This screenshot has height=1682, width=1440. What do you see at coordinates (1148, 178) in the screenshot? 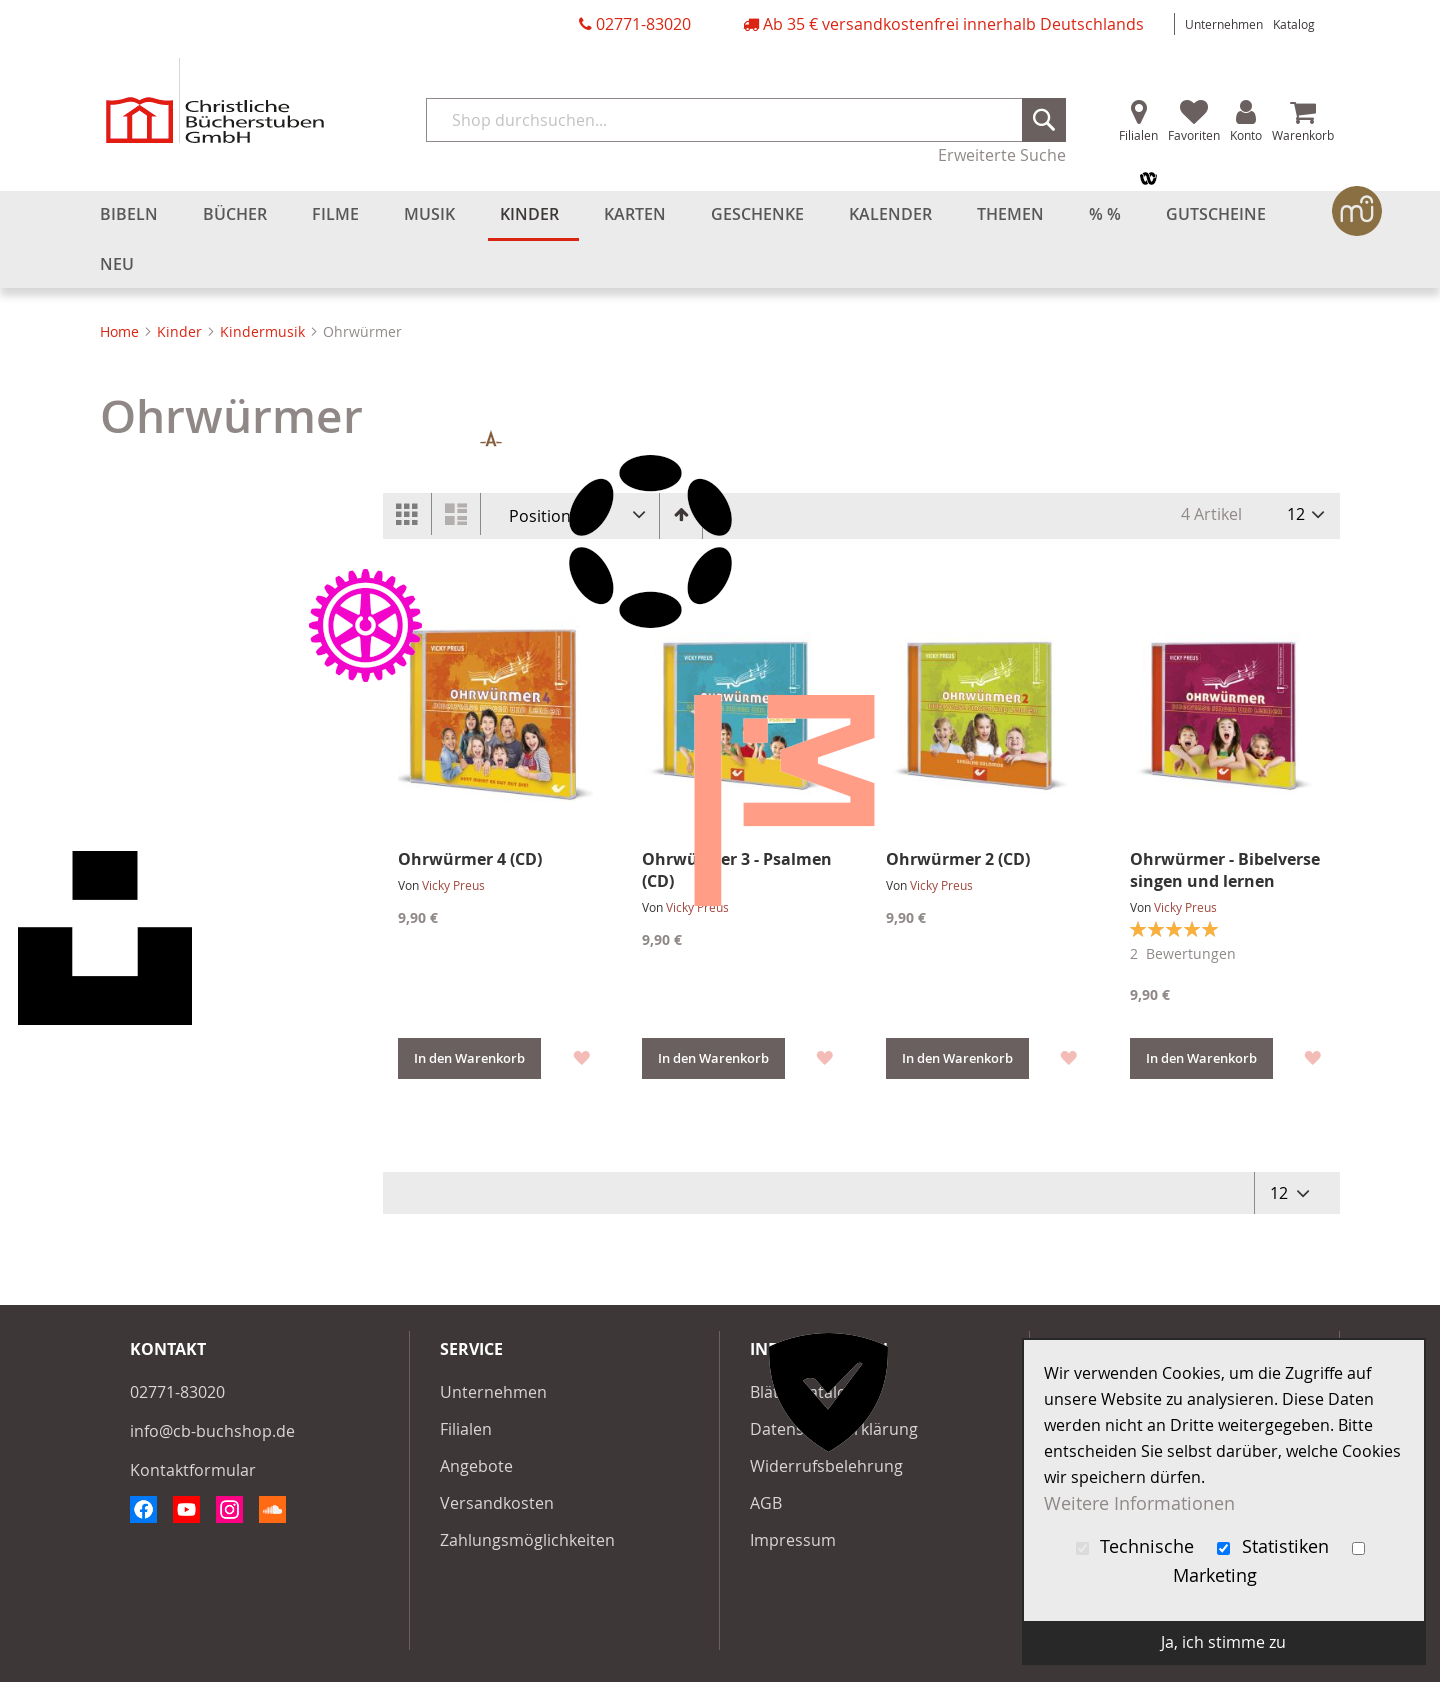
I see `open Webex video conferencing app` at bounding box center [1148, 178].